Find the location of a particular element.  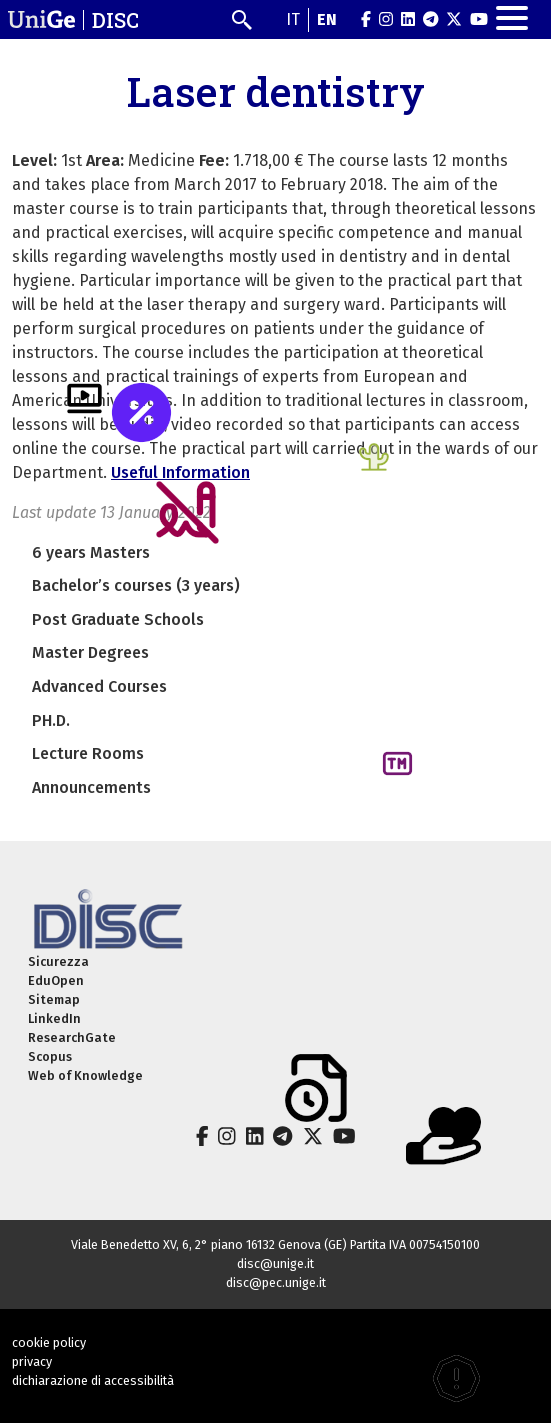

indicates trademarked content or branding is located at coordinates (397, 763).